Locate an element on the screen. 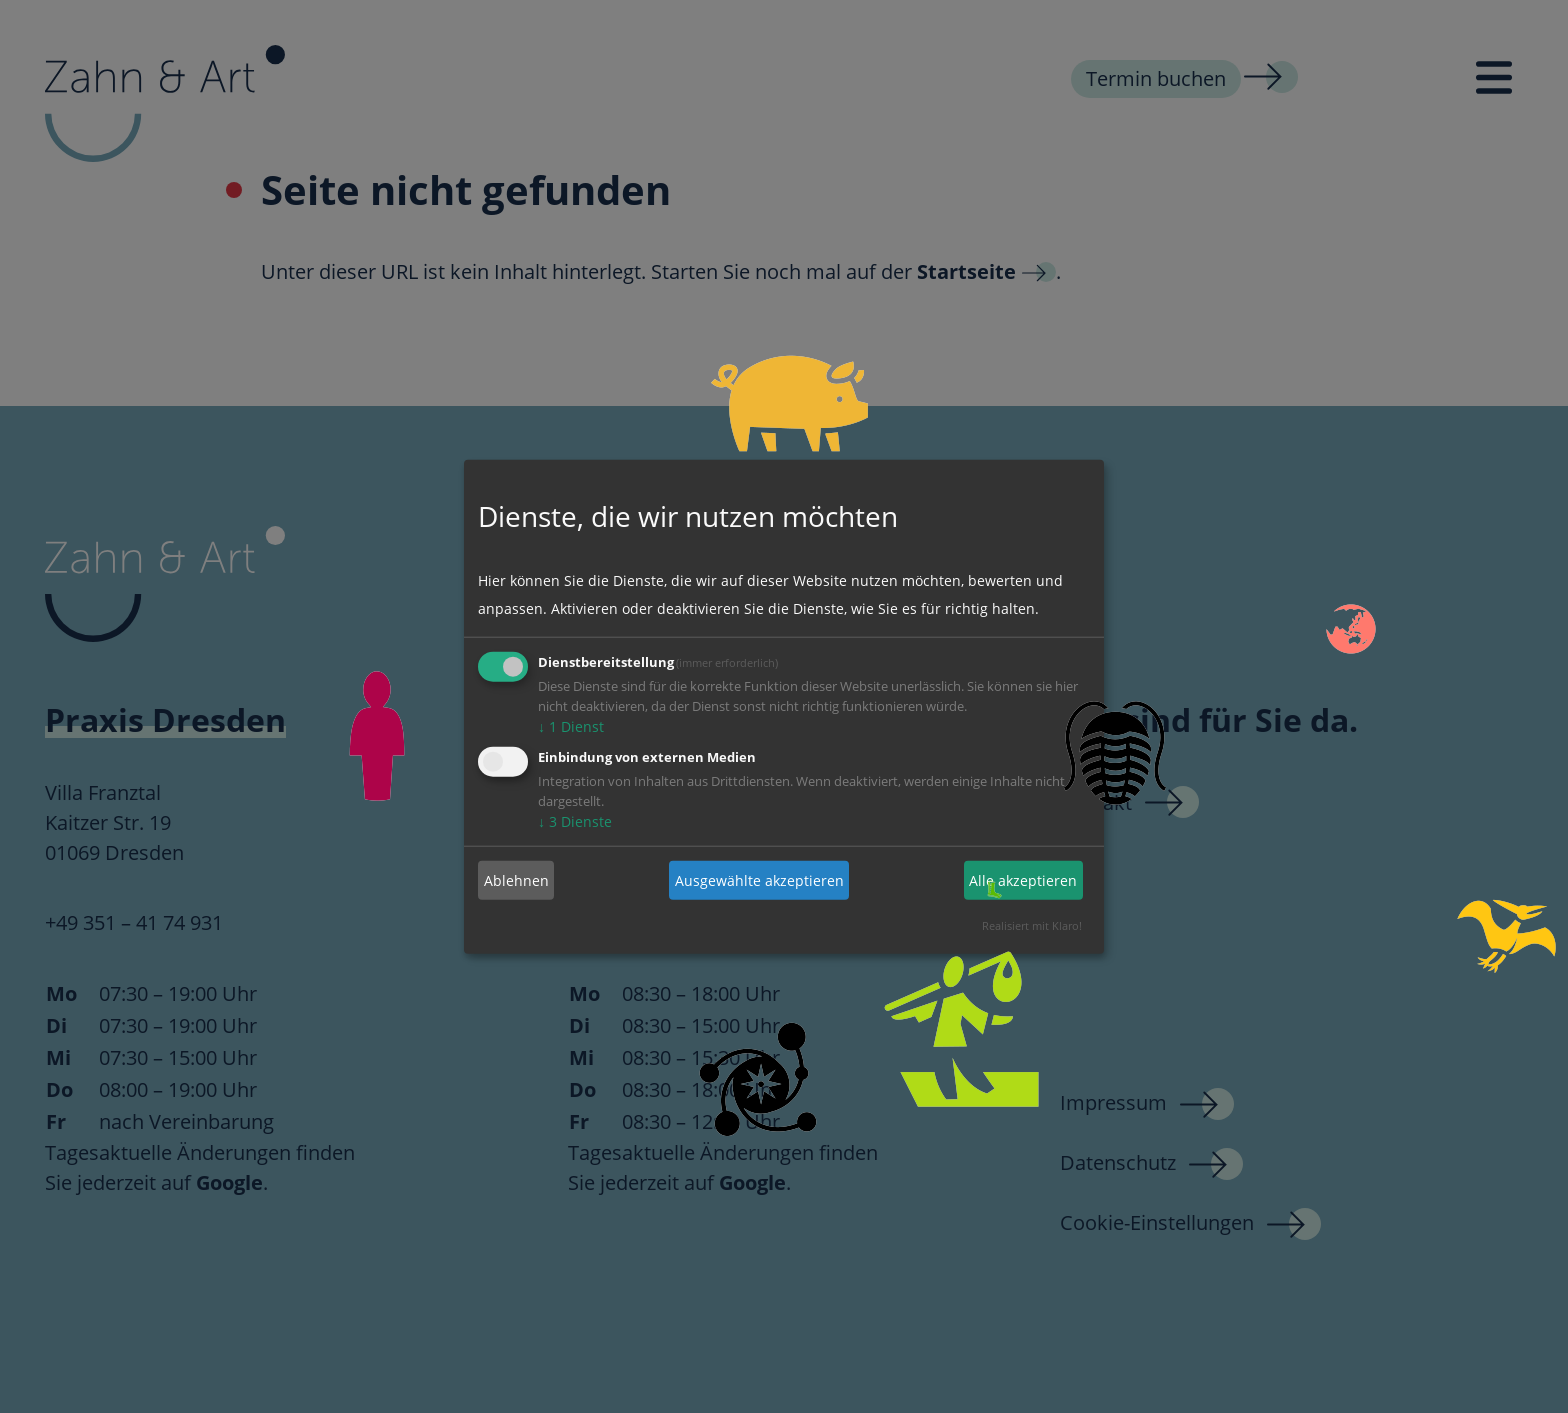 This screenshot has height=1413, width=1568. view farm animals or livestock is located at coordinates (789, 403).